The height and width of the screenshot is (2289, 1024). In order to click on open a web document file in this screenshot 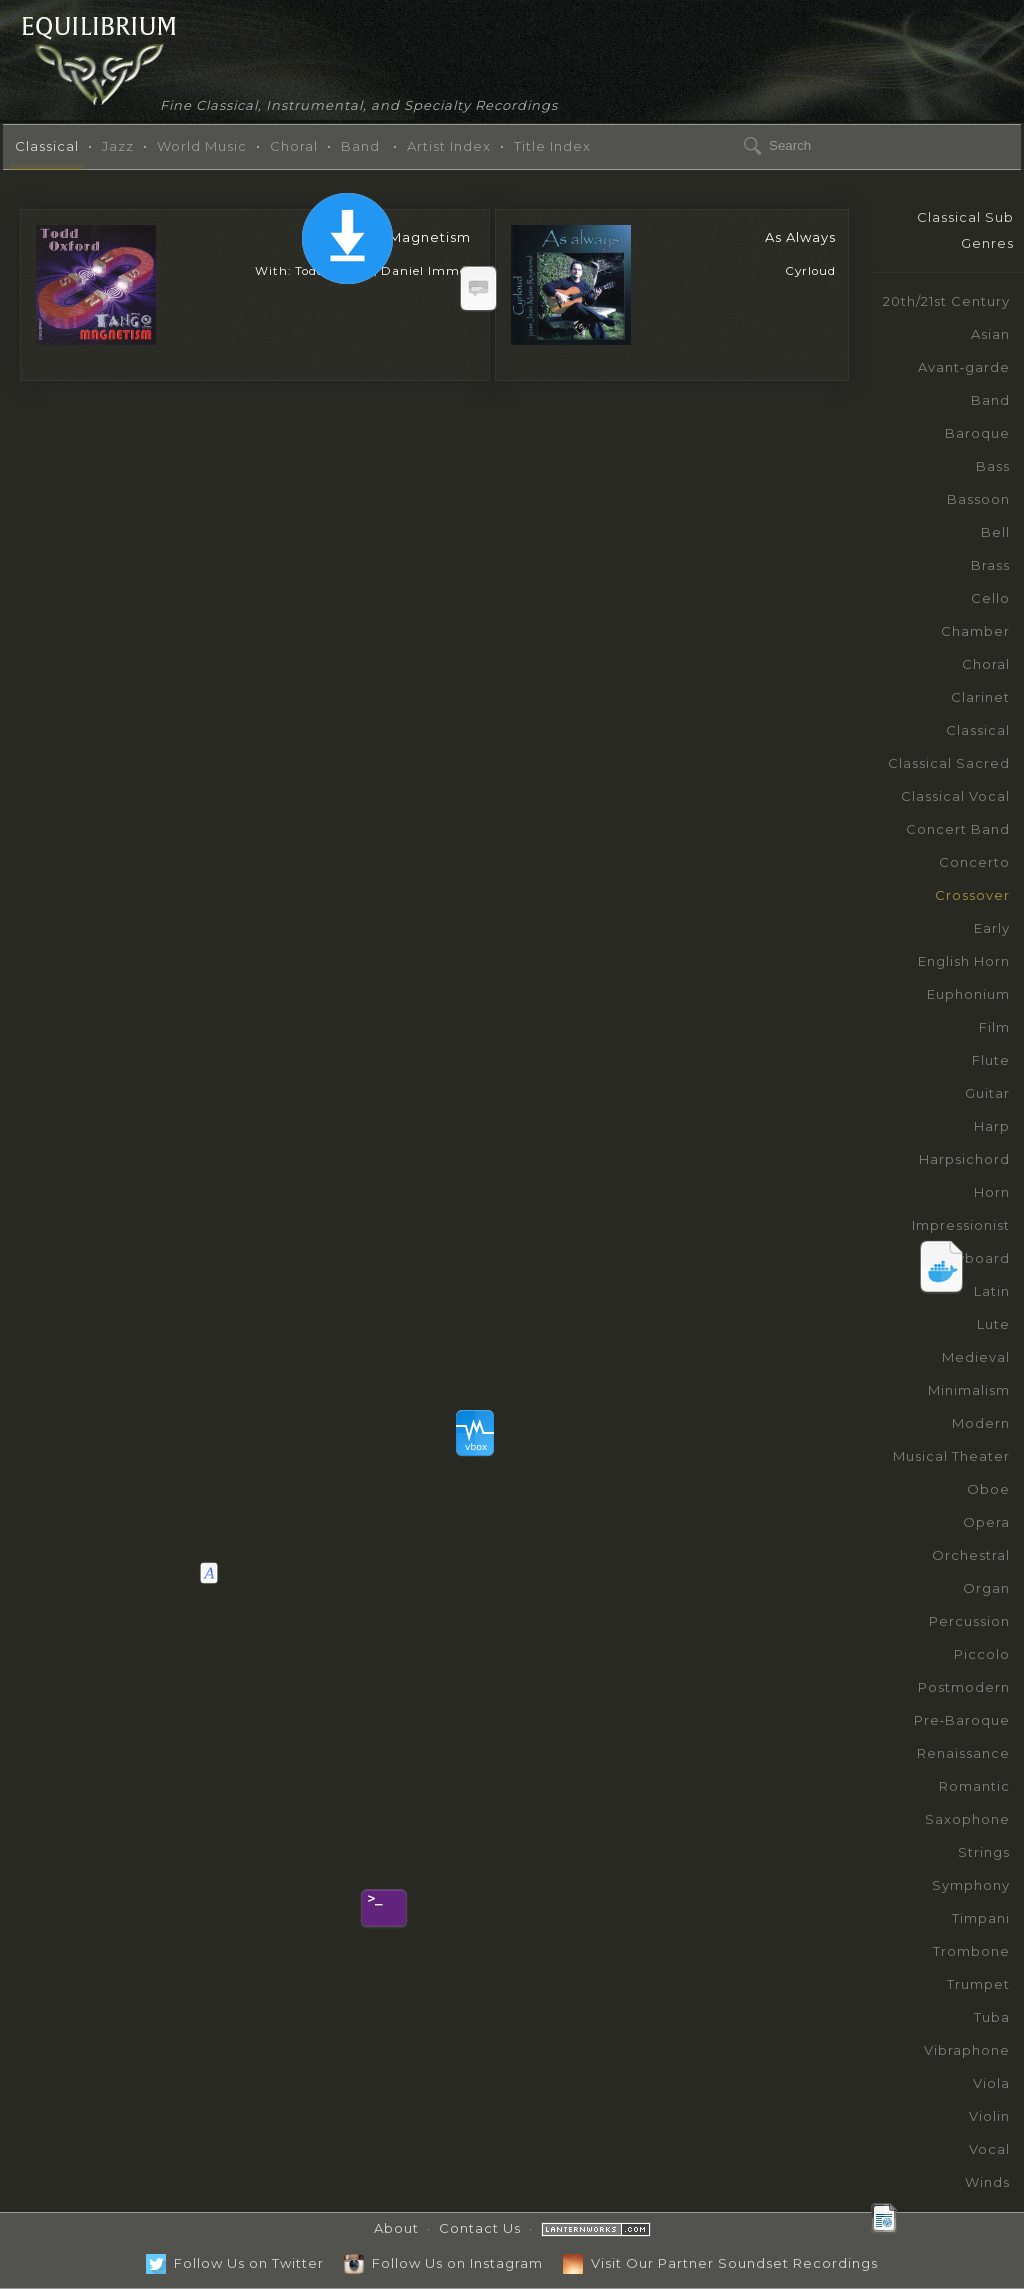, I will do `click(884, 2218)`.